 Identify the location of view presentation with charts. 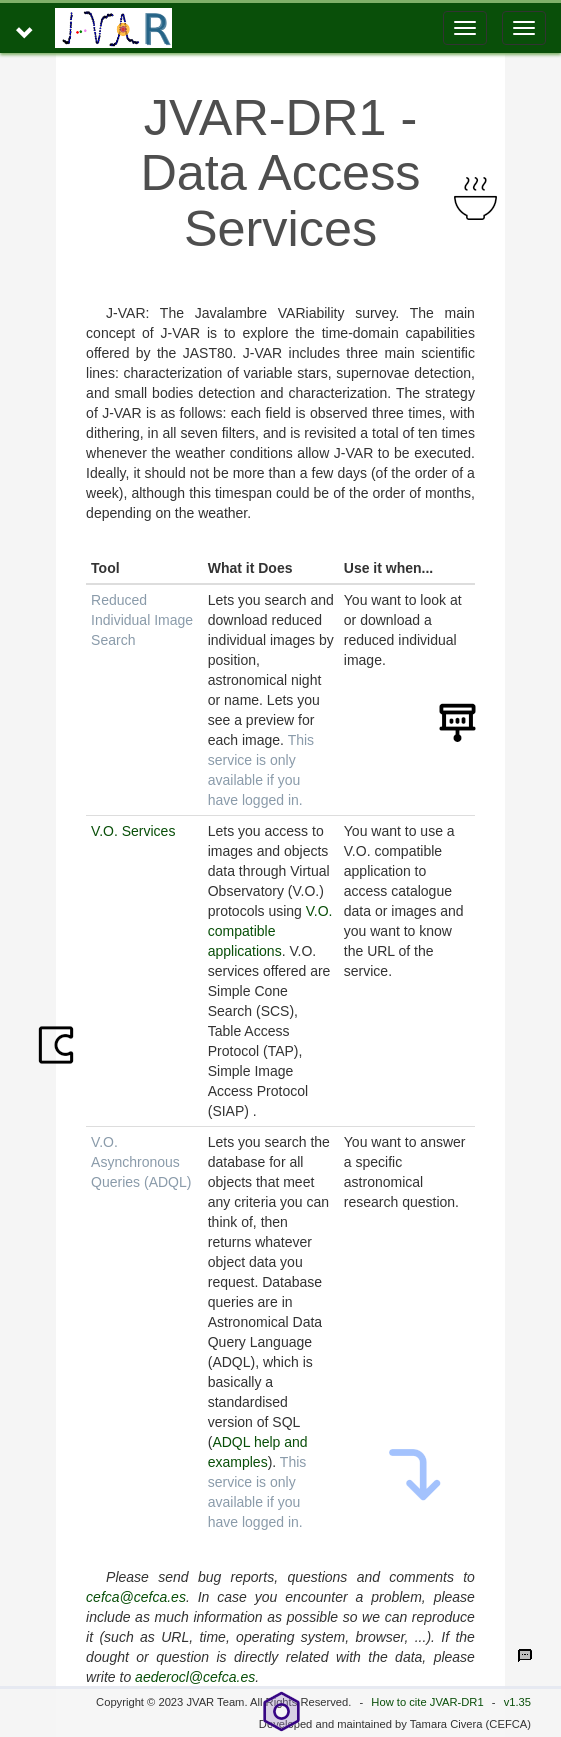
(457, 720).